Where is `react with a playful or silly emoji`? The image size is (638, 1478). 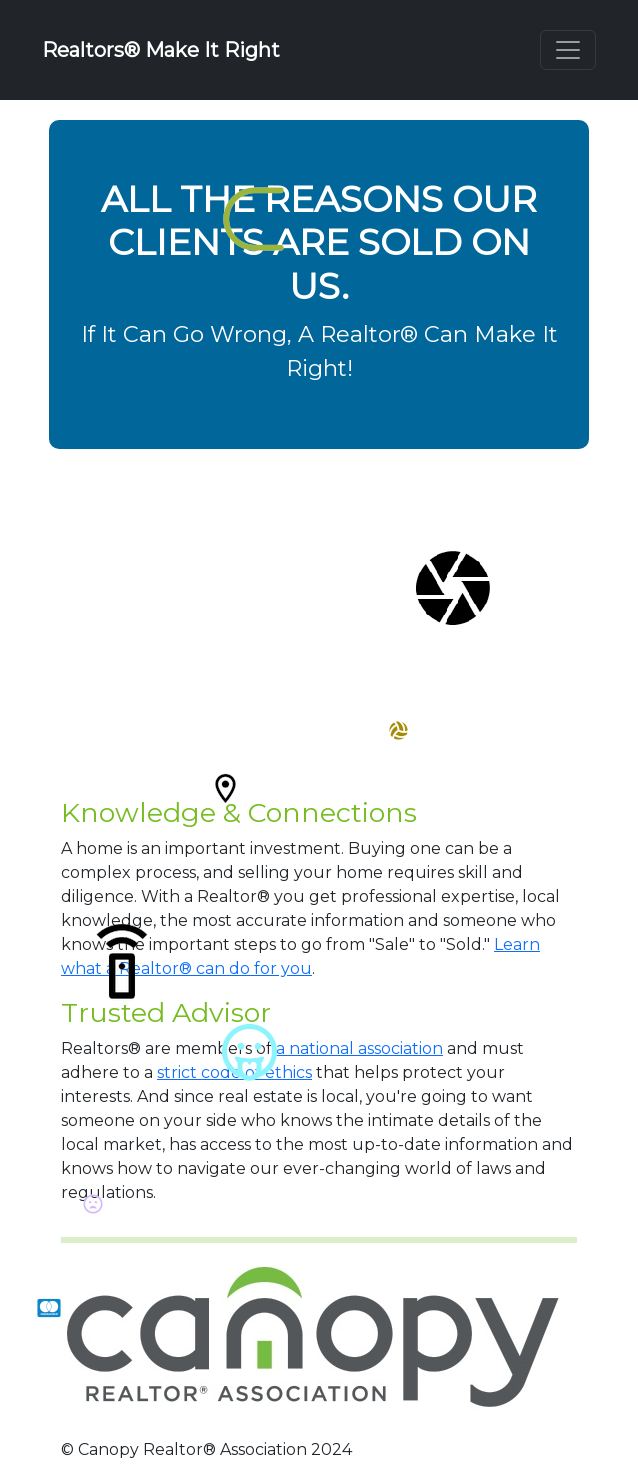 react with a playful or silly emoji is located at coordinates (249, 1051).